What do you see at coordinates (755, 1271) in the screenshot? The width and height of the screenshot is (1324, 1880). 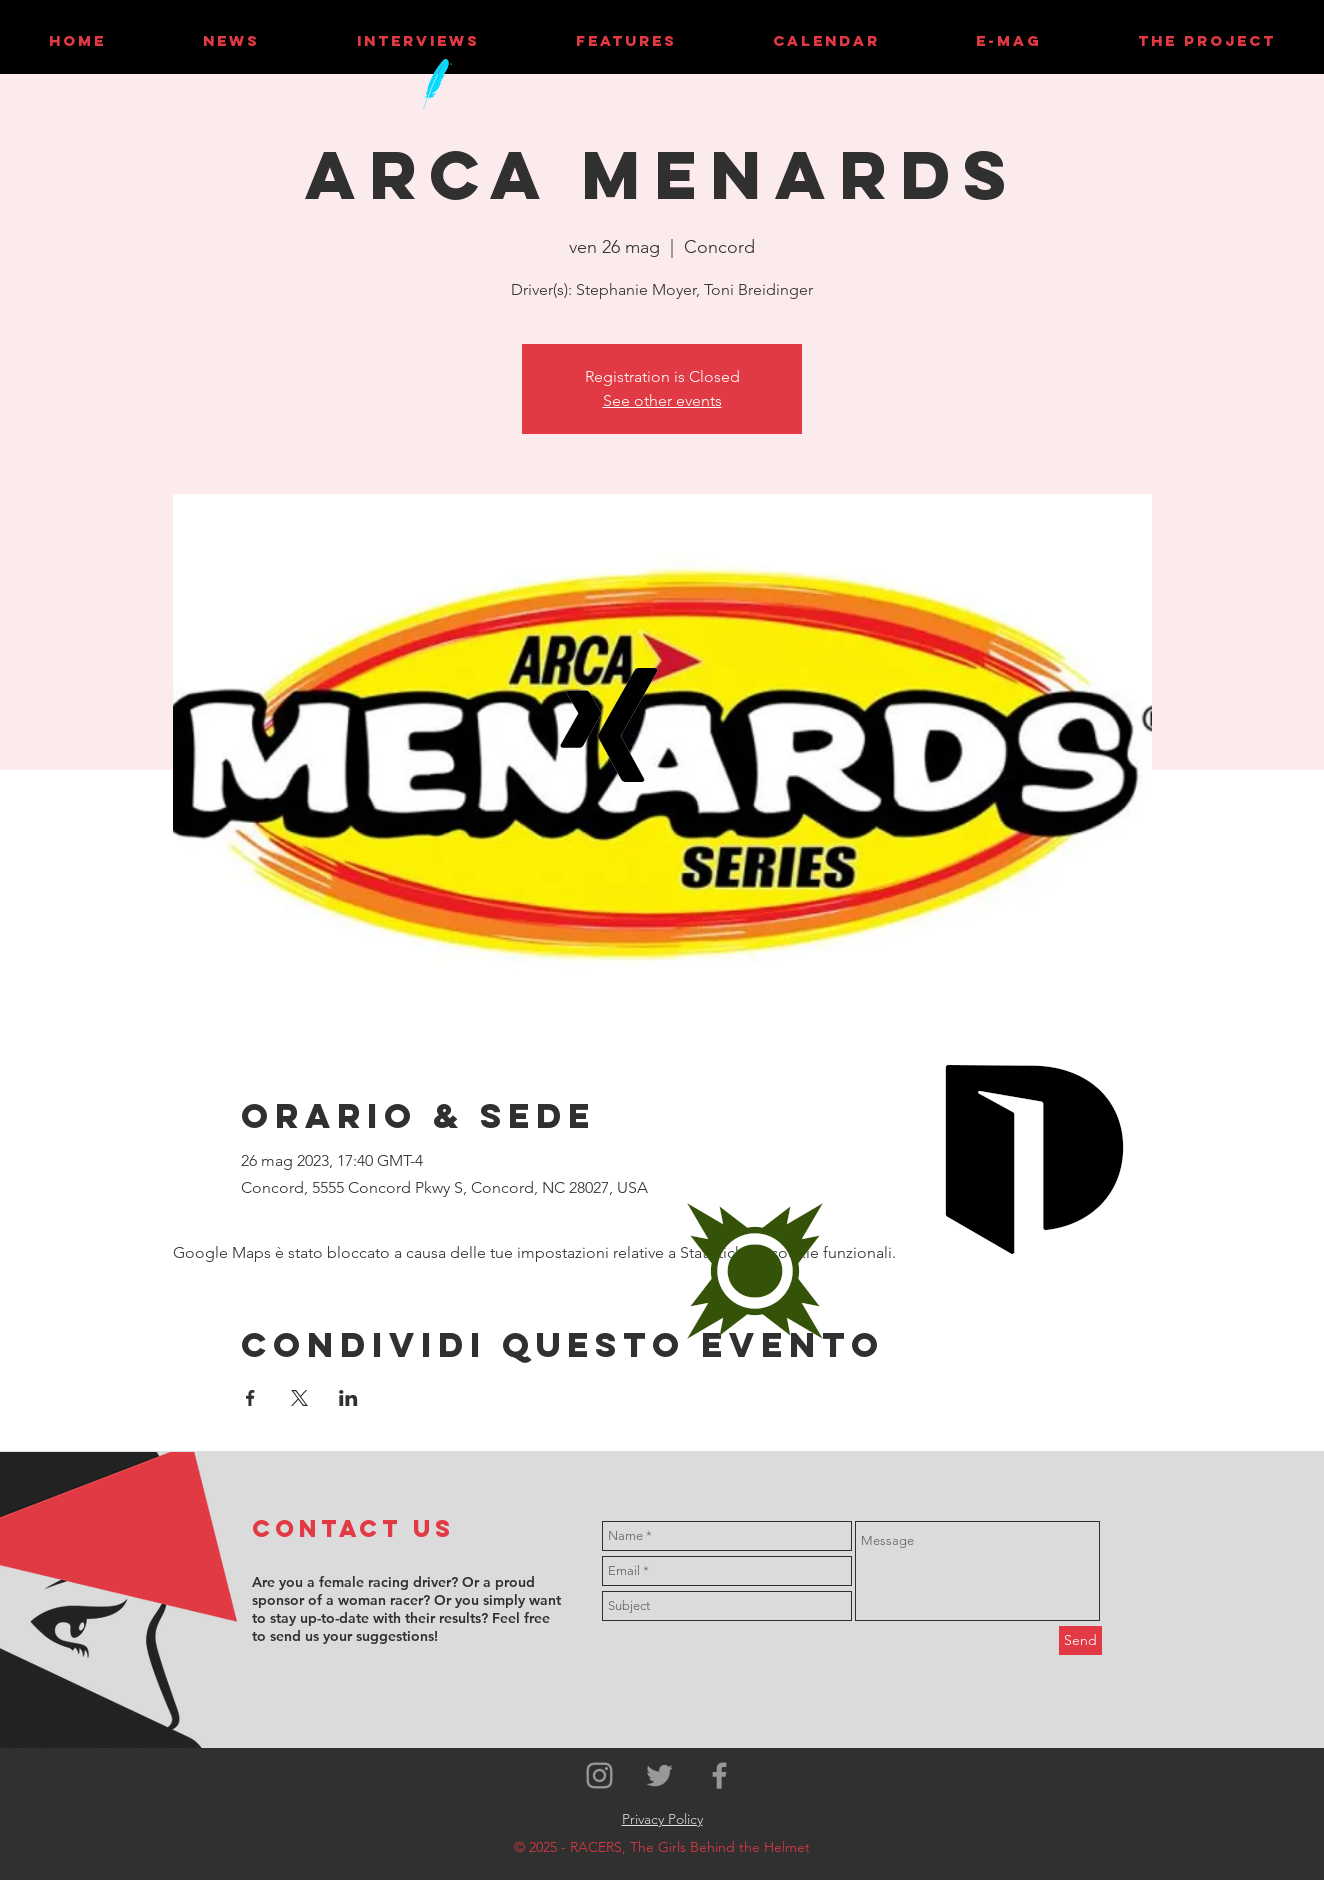 I see `sith order logo from star wars` at bounding box center [755, 1271].